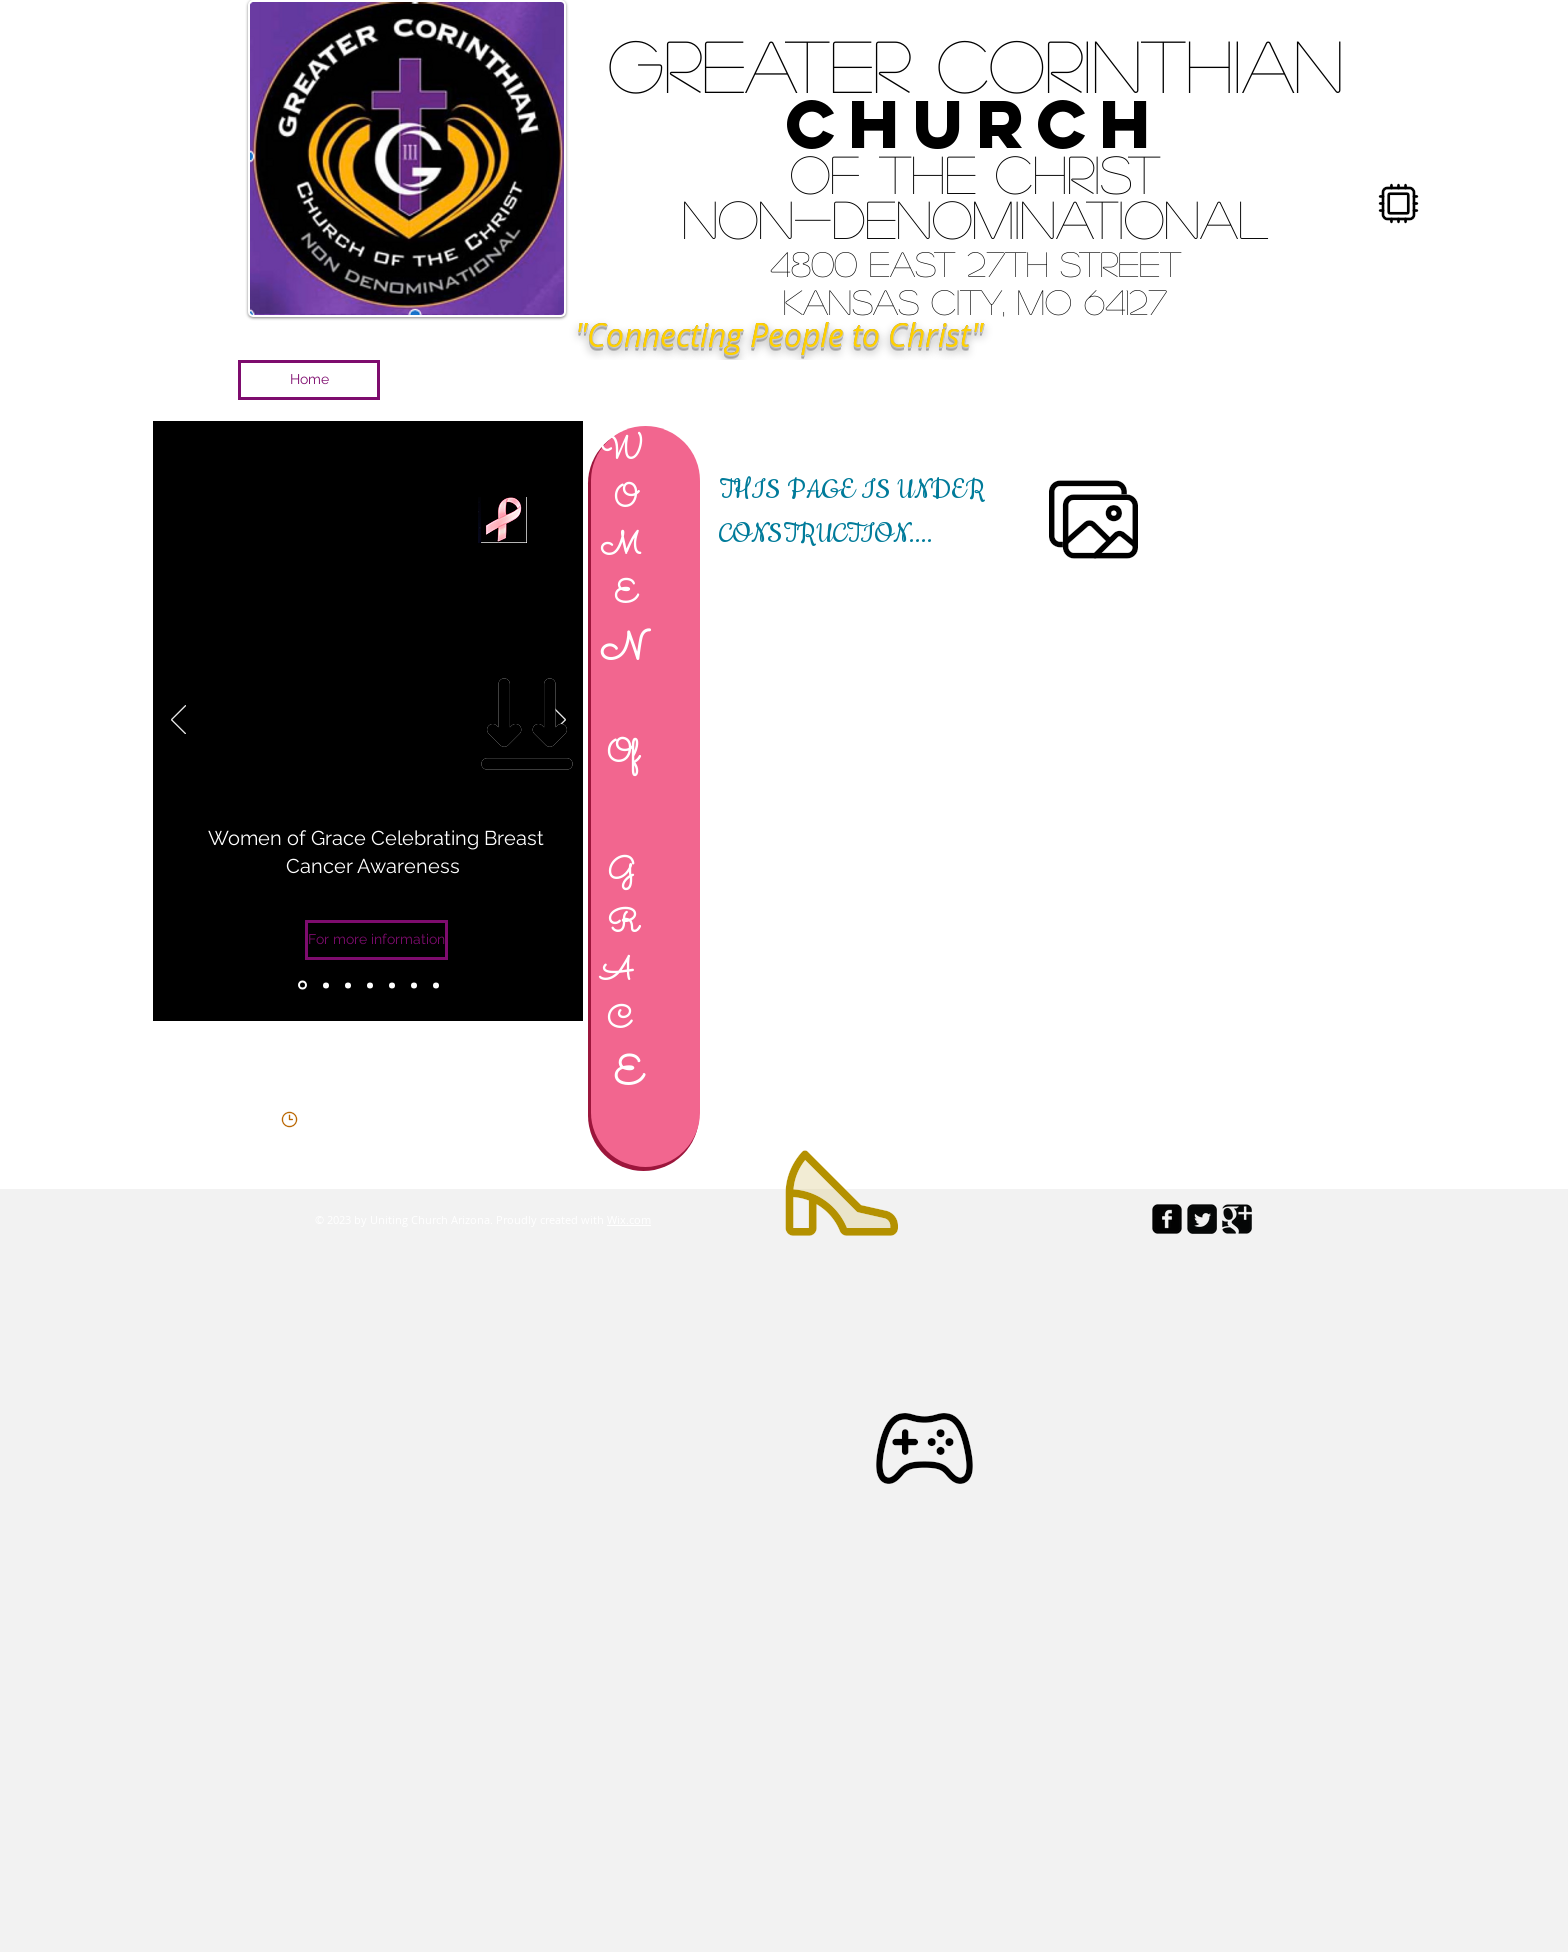  What do you see at coordinates (924, 1448) in the screenshot?
I see `access gaming features or game library` at bounding box center [924, 1448].